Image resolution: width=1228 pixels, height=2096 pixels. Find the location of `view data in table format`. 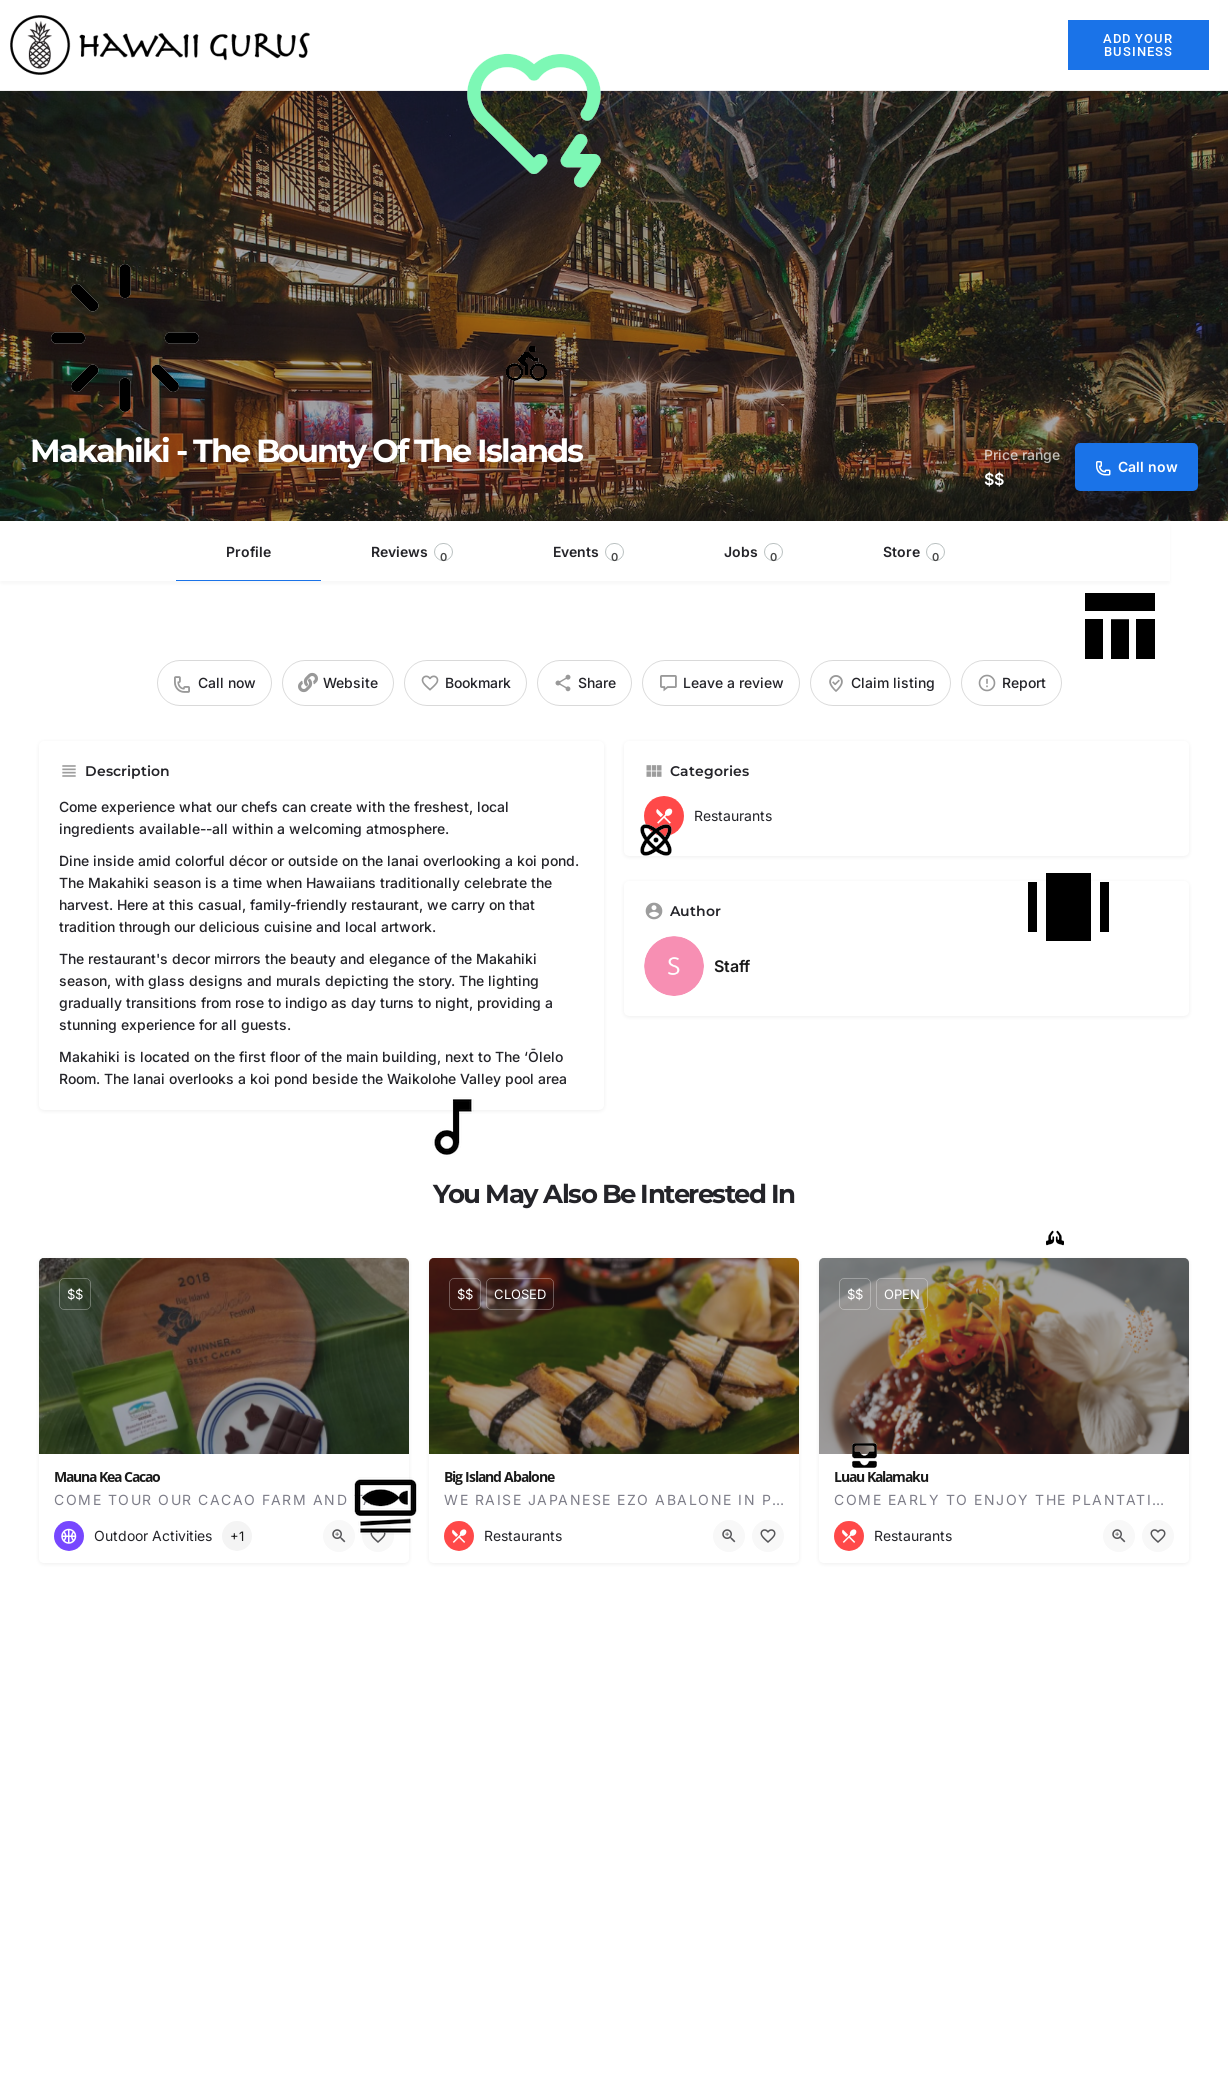

view data in table format is located at coordinates (1118, 626).